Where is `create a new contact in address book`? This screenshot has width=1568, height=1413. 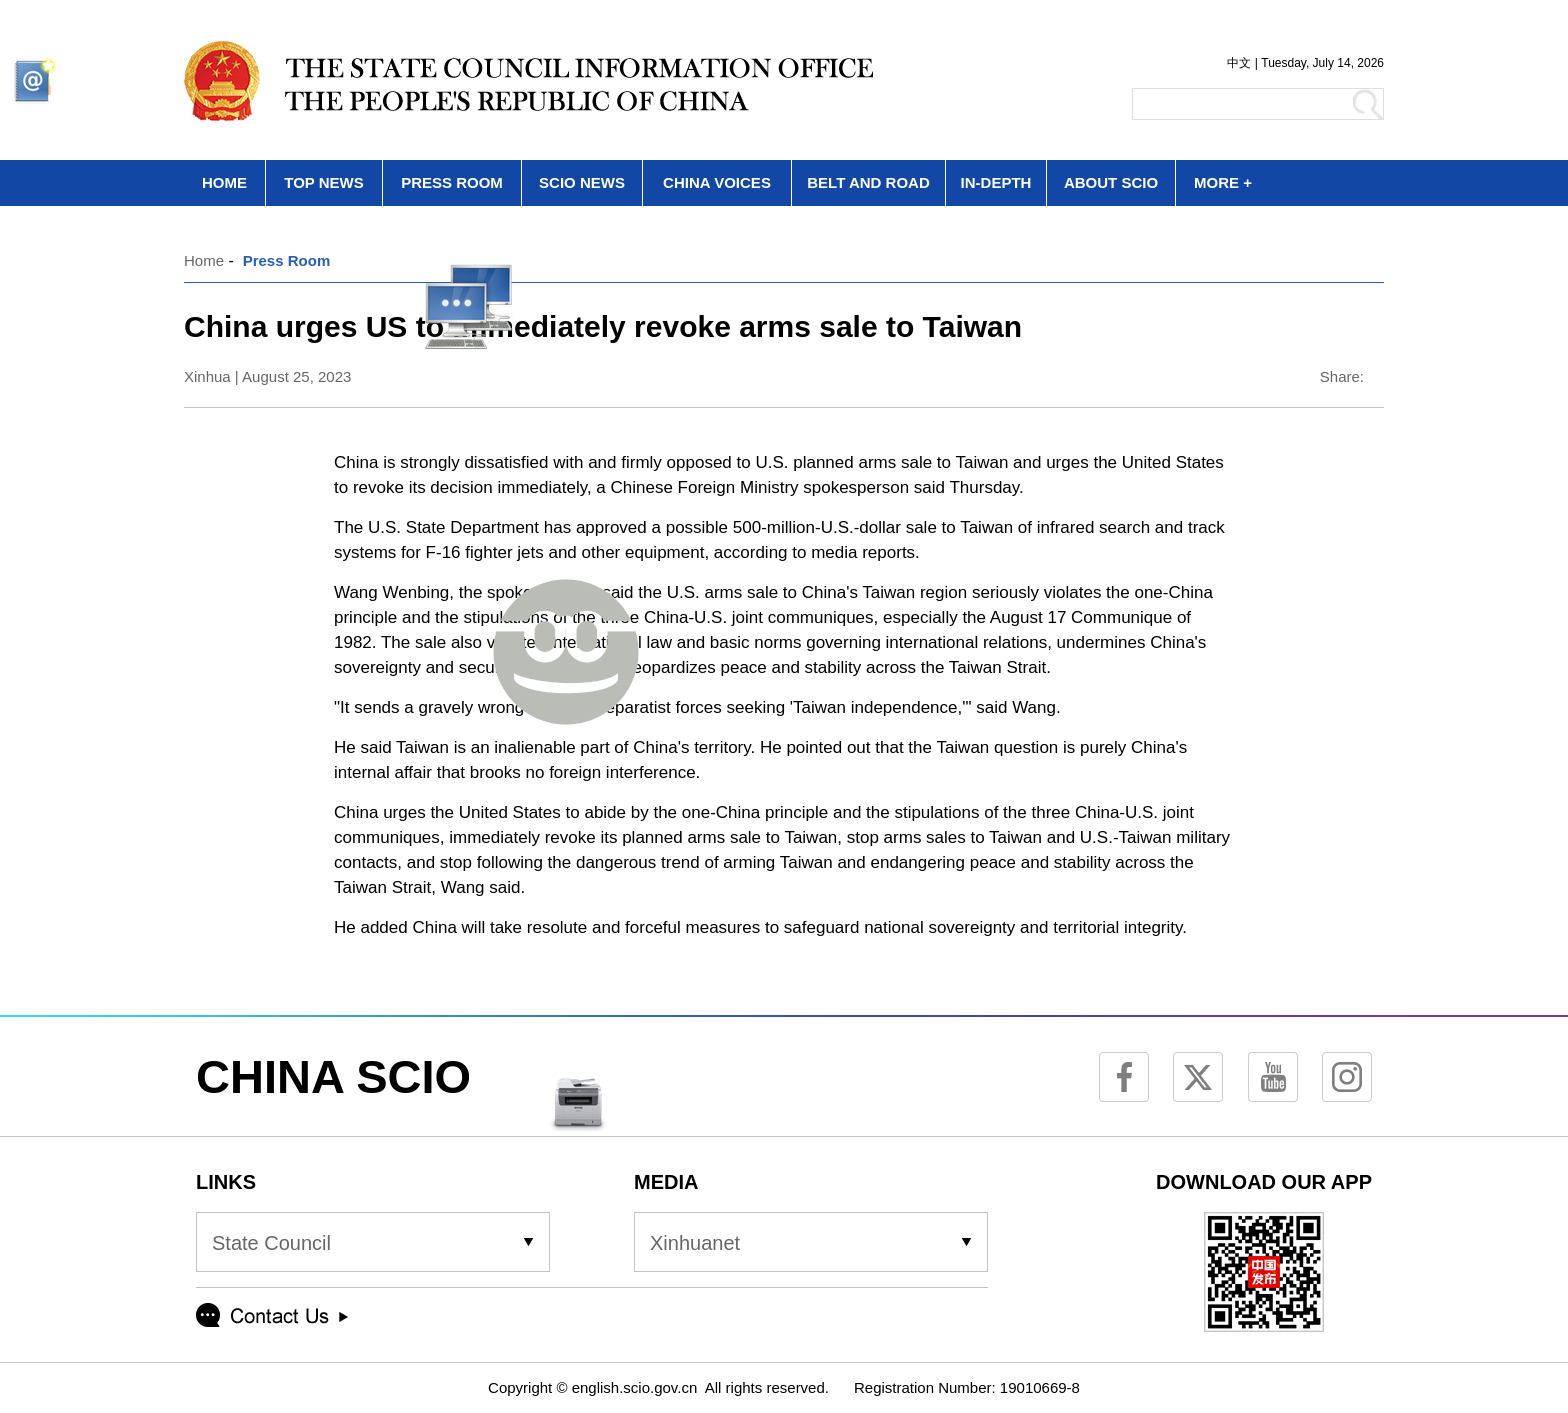 create a new contact in address book is located at coordinates (31, 82).